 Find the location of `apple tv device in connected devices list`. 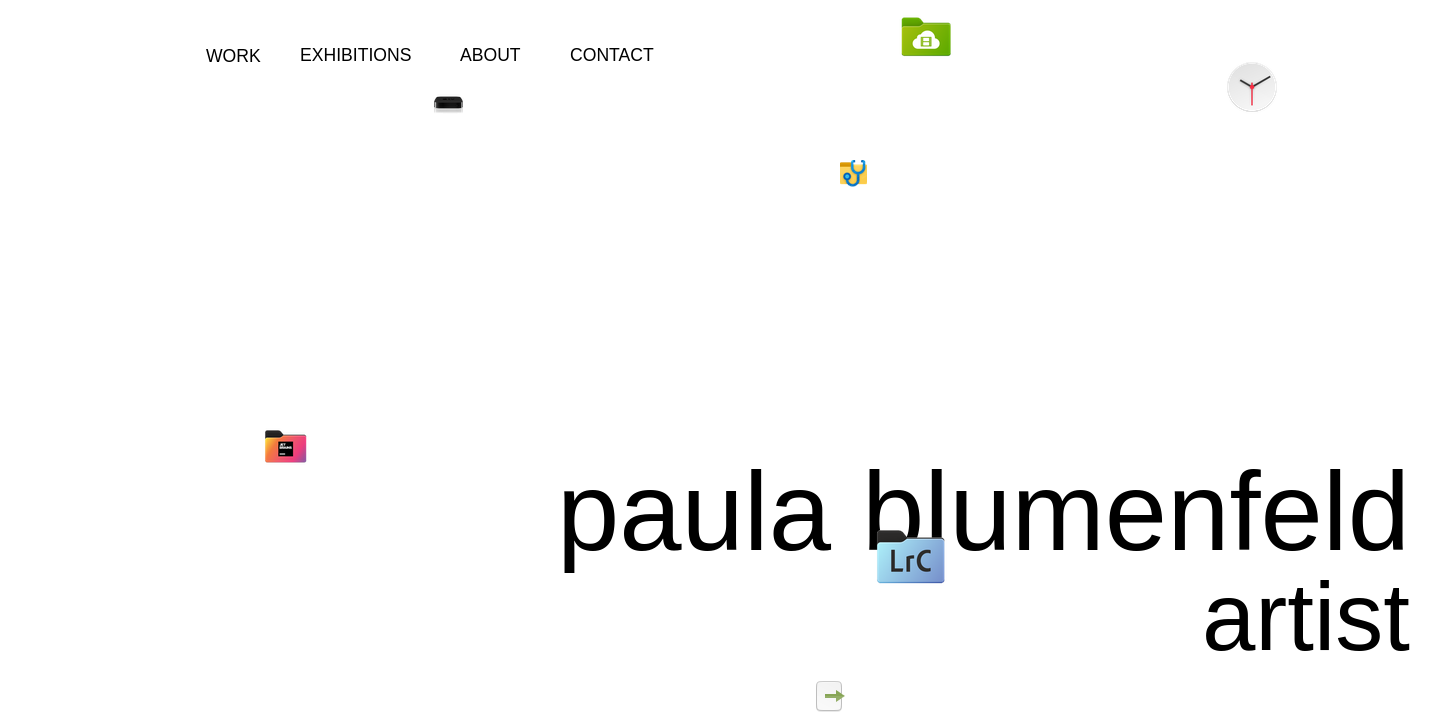

apple tv device in connected devices list is located at coordinates (448, 105).